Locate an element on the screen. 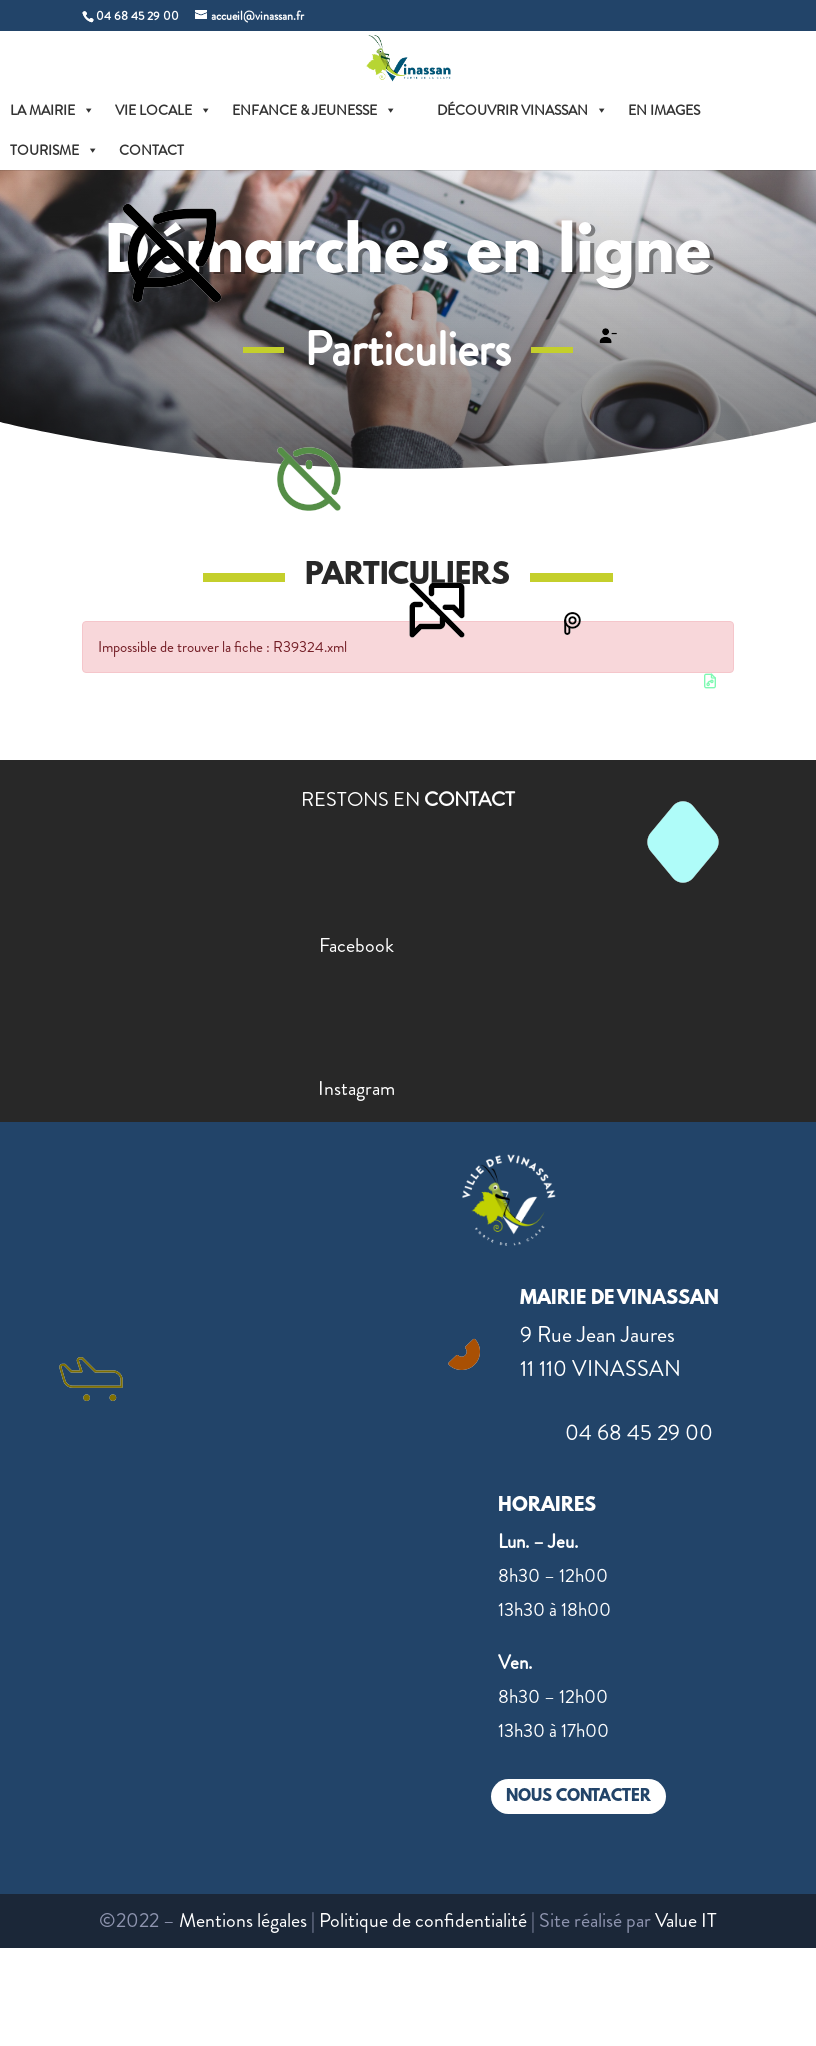 This screenshot has width=816, height=2046. add or select a keyframe in animation timeline is located at coordinates (683, 842).